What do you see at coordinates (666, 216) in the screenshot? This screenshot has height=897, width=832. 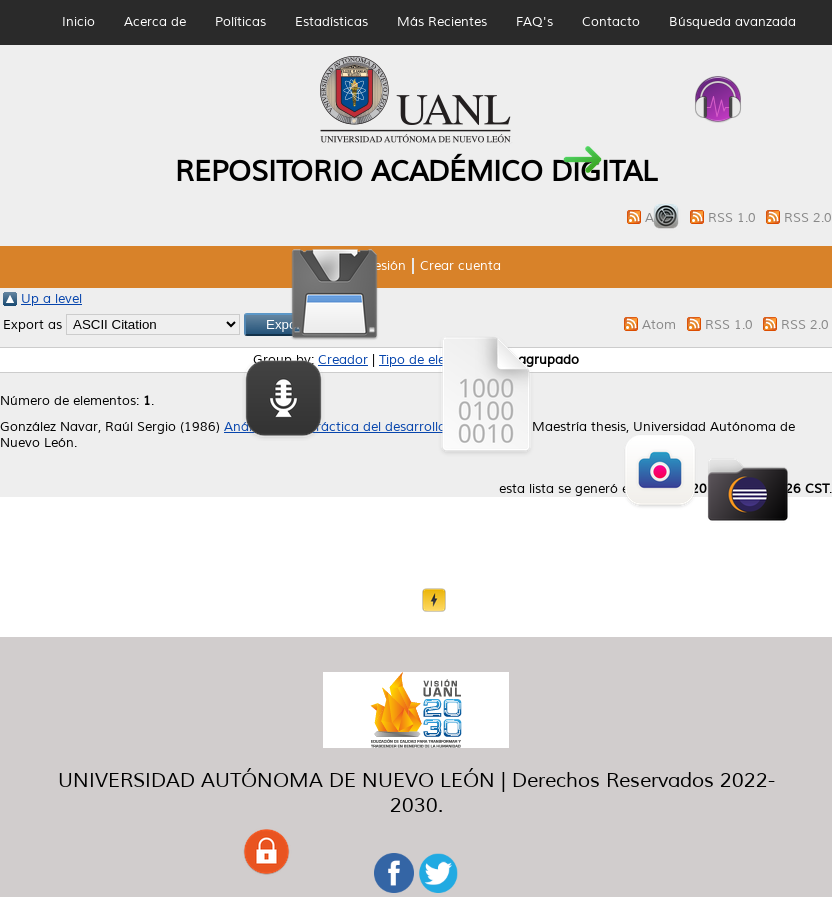 I see `open system preferences or settings` at bounding box center [666, 216].